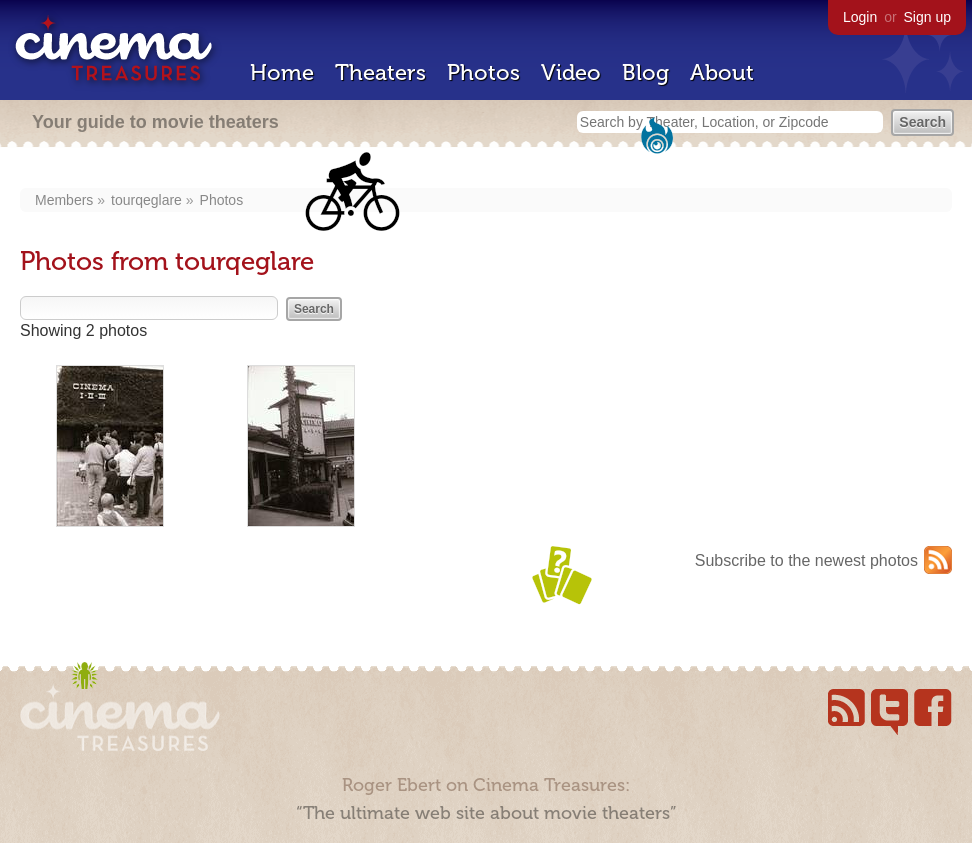 Image resolution: width=972 pixels, height=843 pixels. I want to click on activate fire vision or heat detection mode, so click(656, 135).